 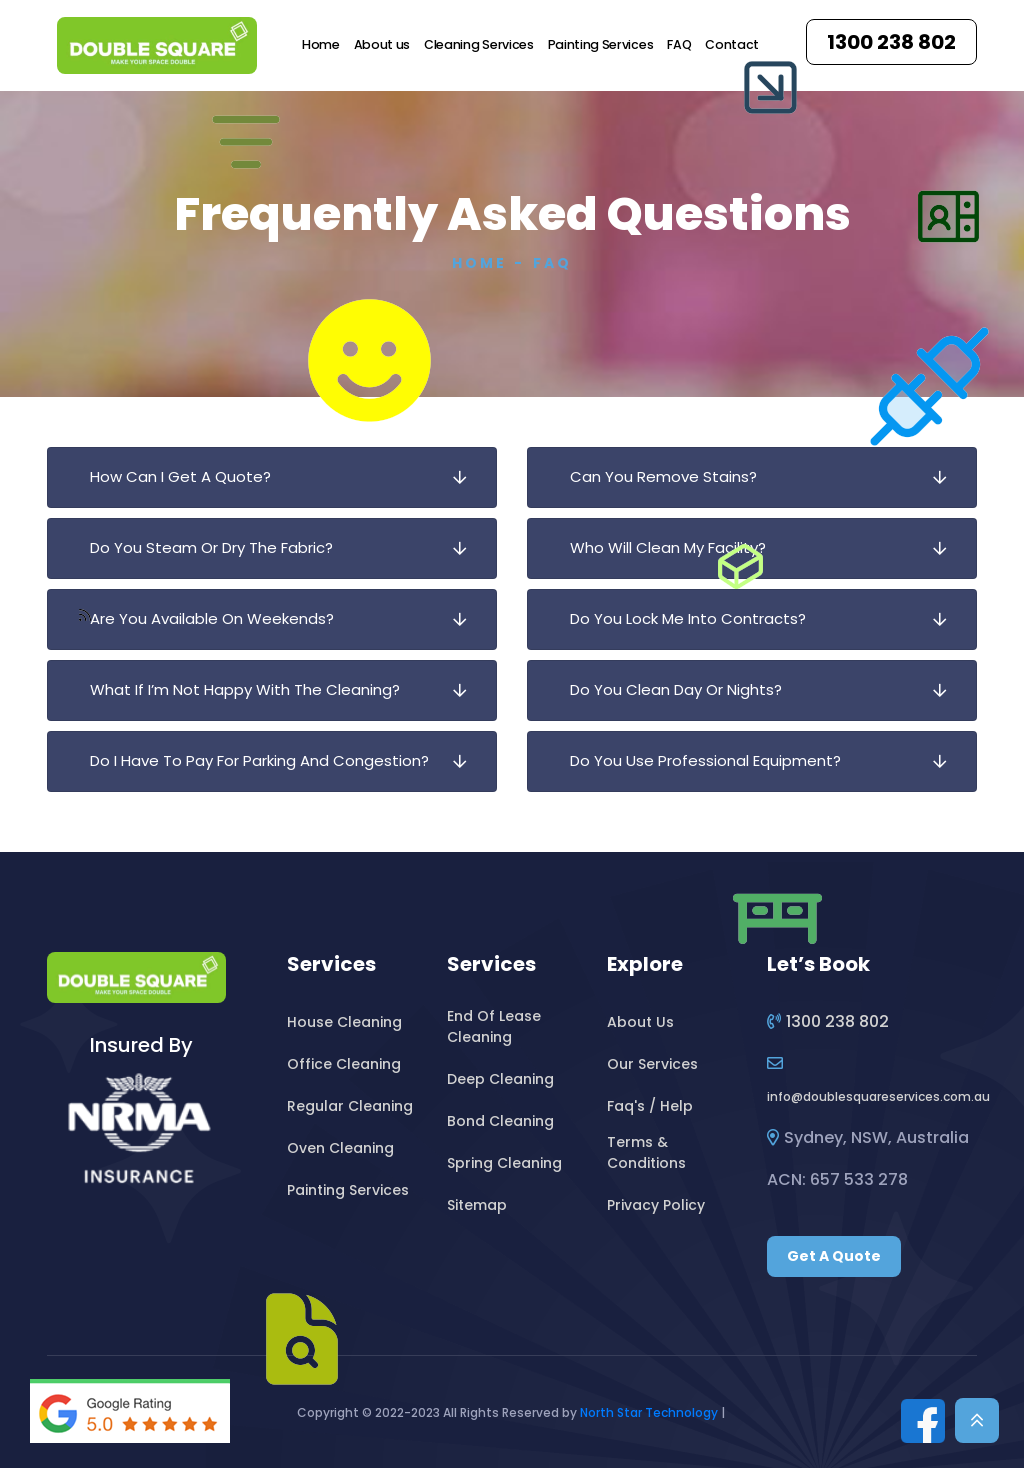 I want to click on start or join a video conference, so click(x=948, y=216).